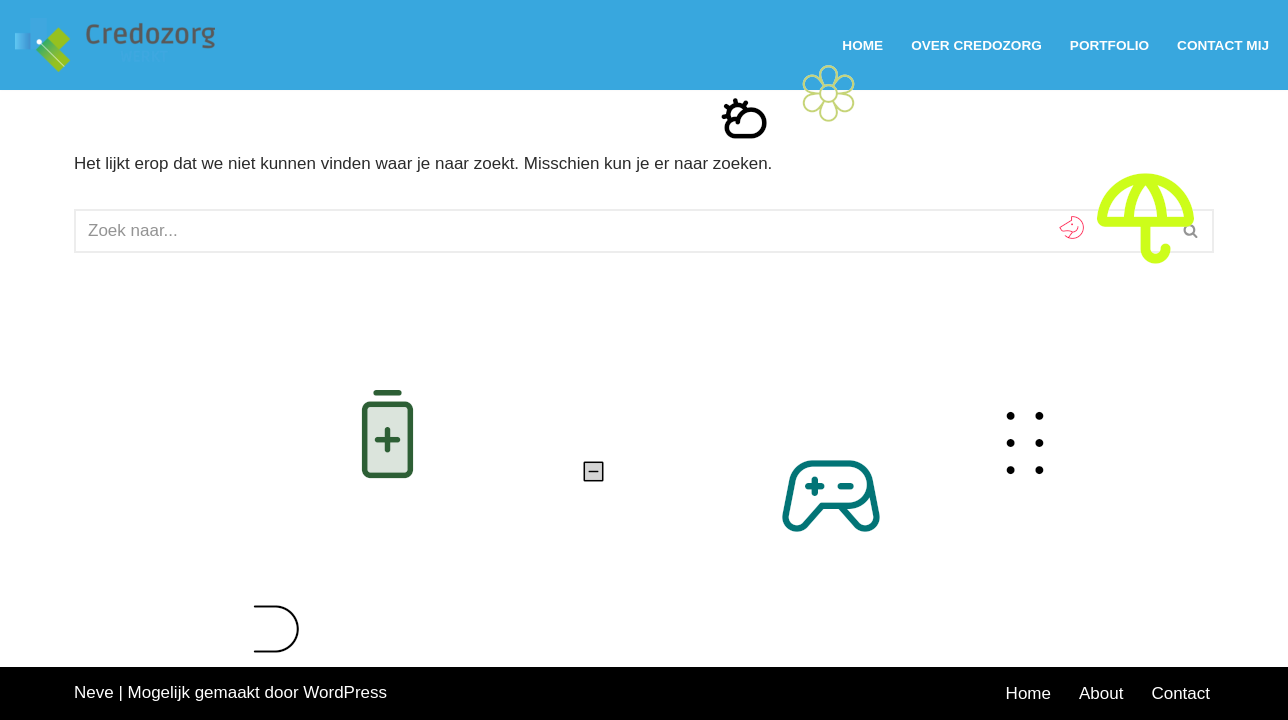 The image size is (1288, 720). I want to click on mathematical superset proper of symbol, so click(273, 629).